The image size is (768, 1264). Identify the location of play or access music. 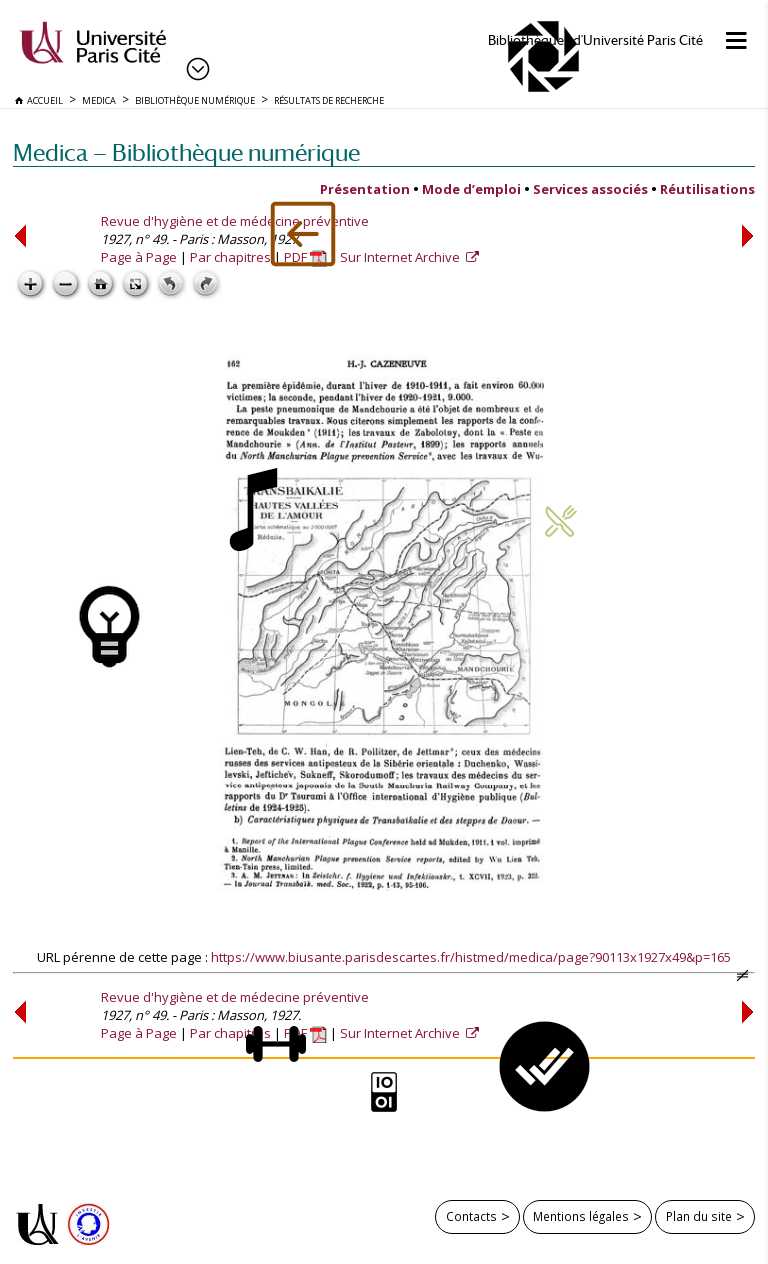
(253, 509).